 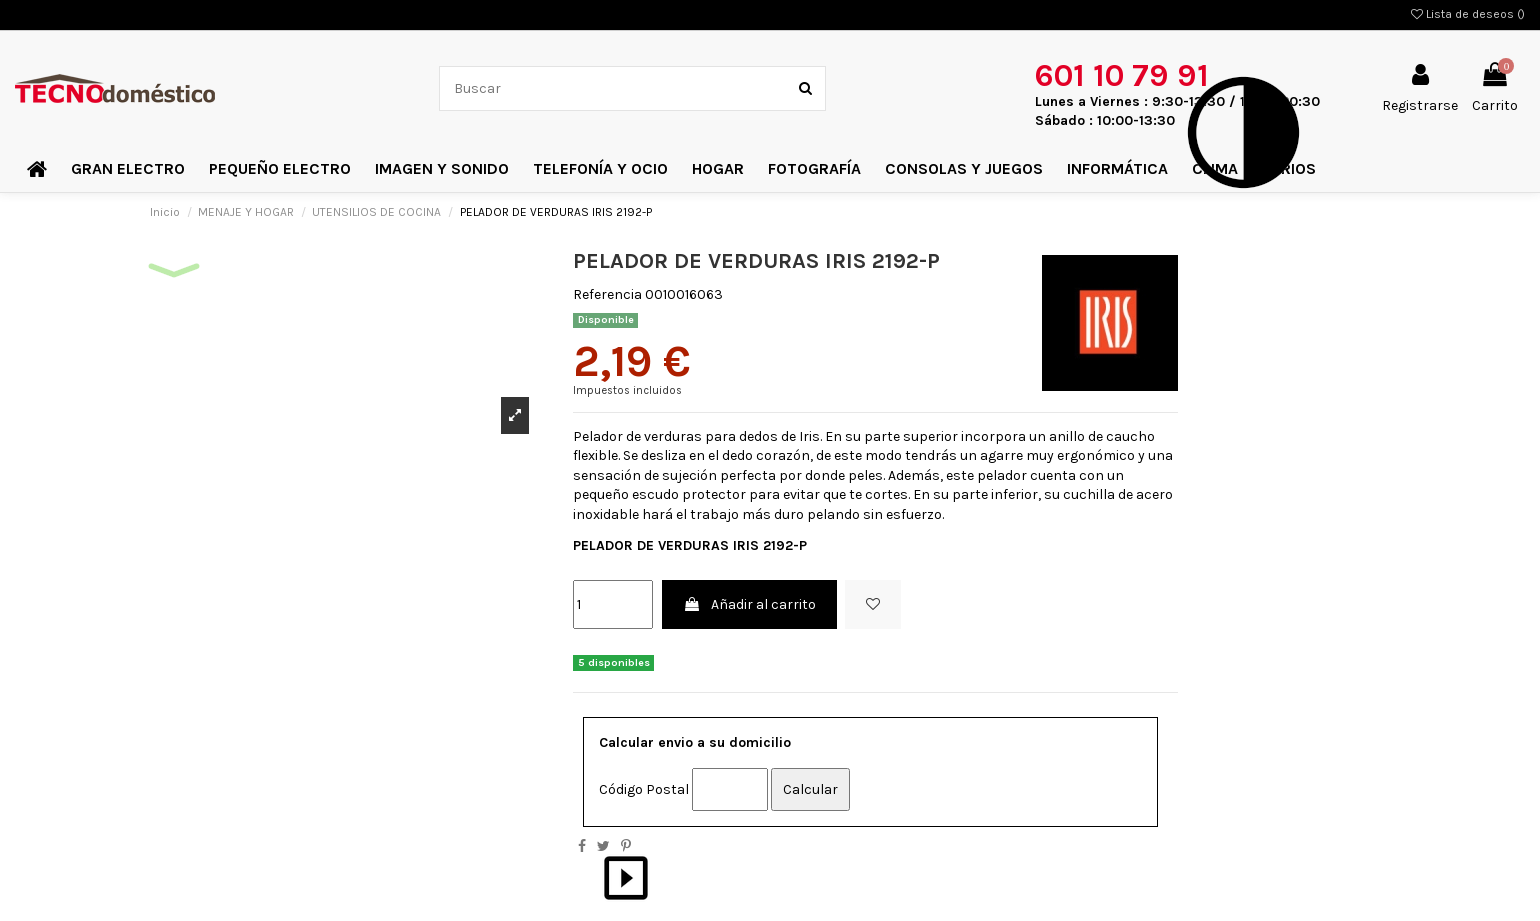 I want to click on toggle between light and dark mode, so click(x=1243, y=132).